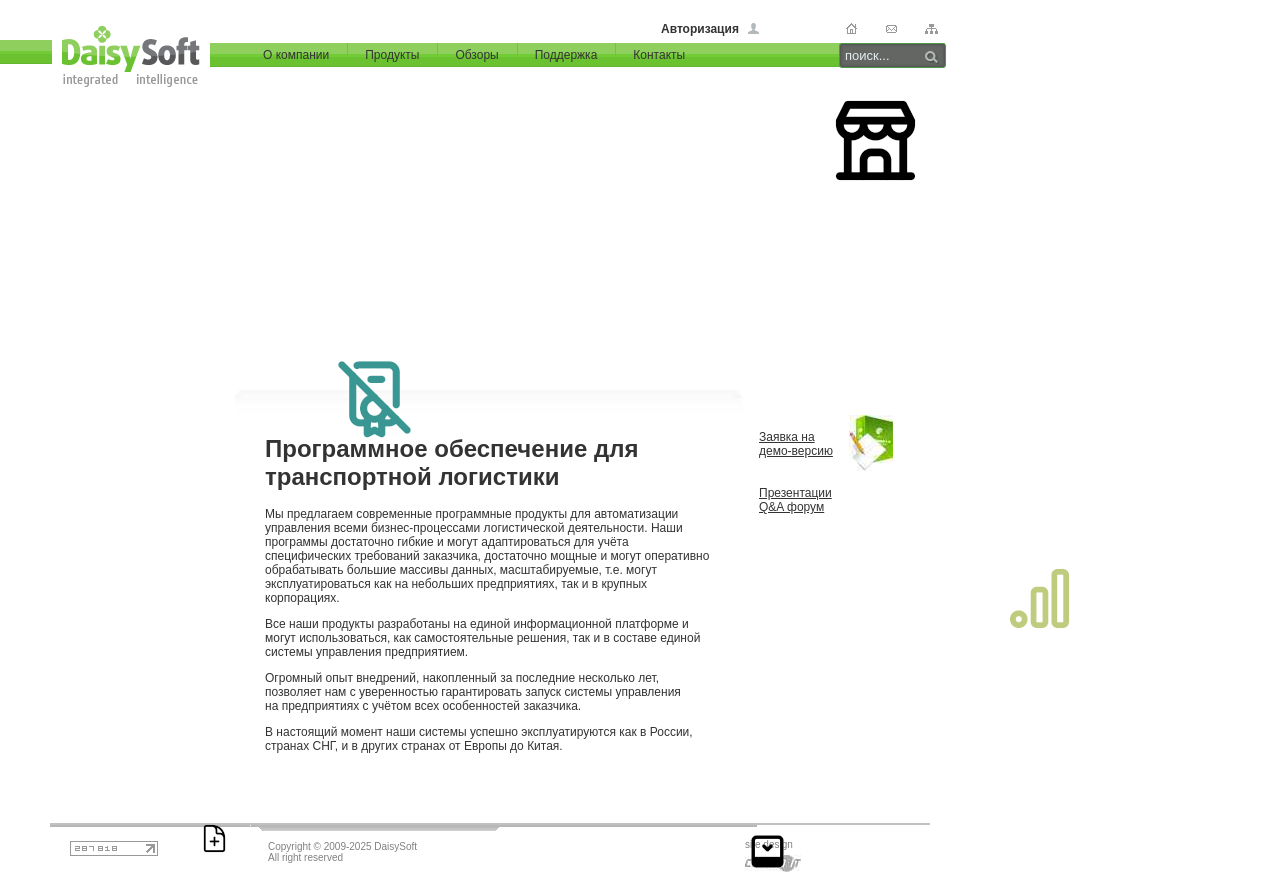 Image resolution: width=1280 pixels, height=874 pixels. What do you see at coordinates (875, 140) in the screenshot?
I see `browse or open the store` at bounding box center [875, 140].